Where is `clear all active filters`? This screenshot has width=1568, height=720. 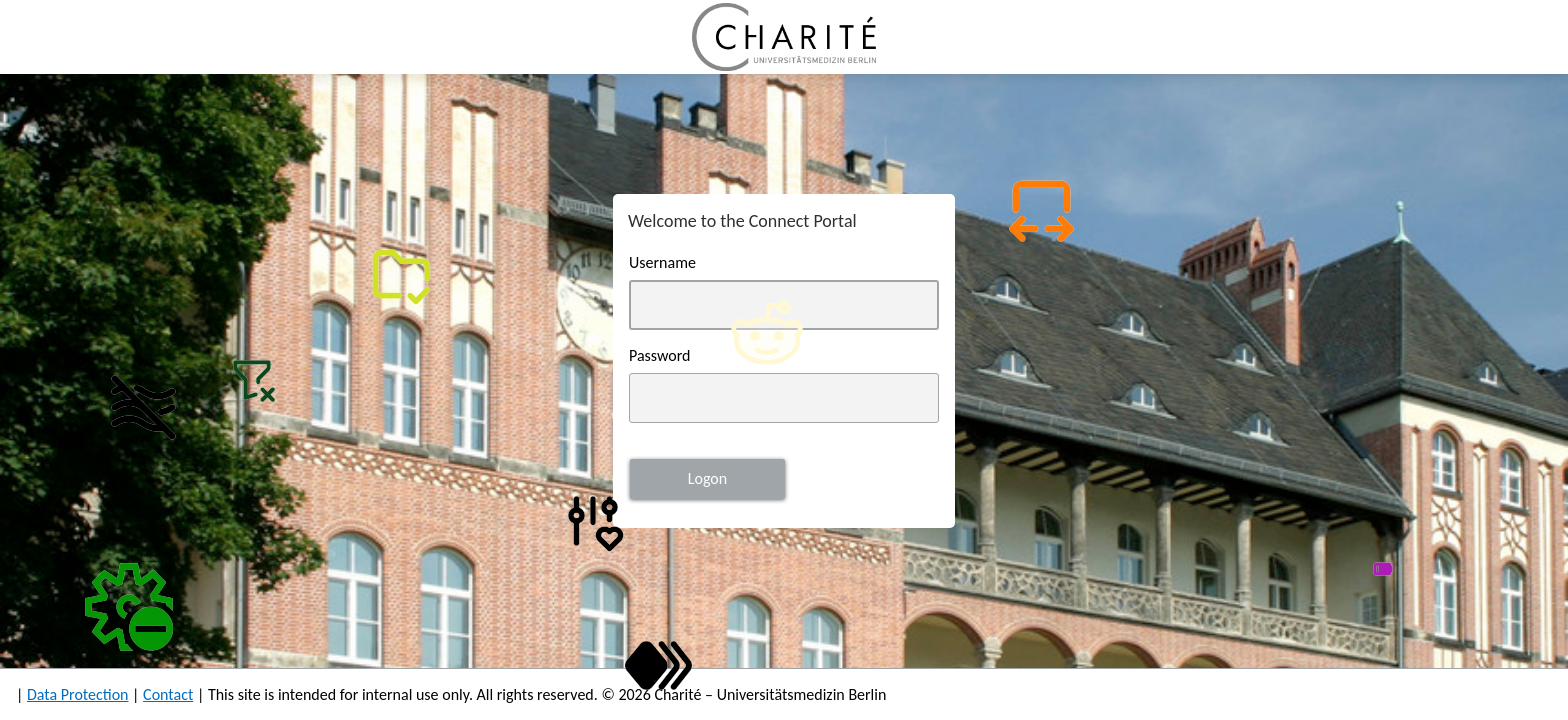 clear all active filters is located at coordinates (252, 379).